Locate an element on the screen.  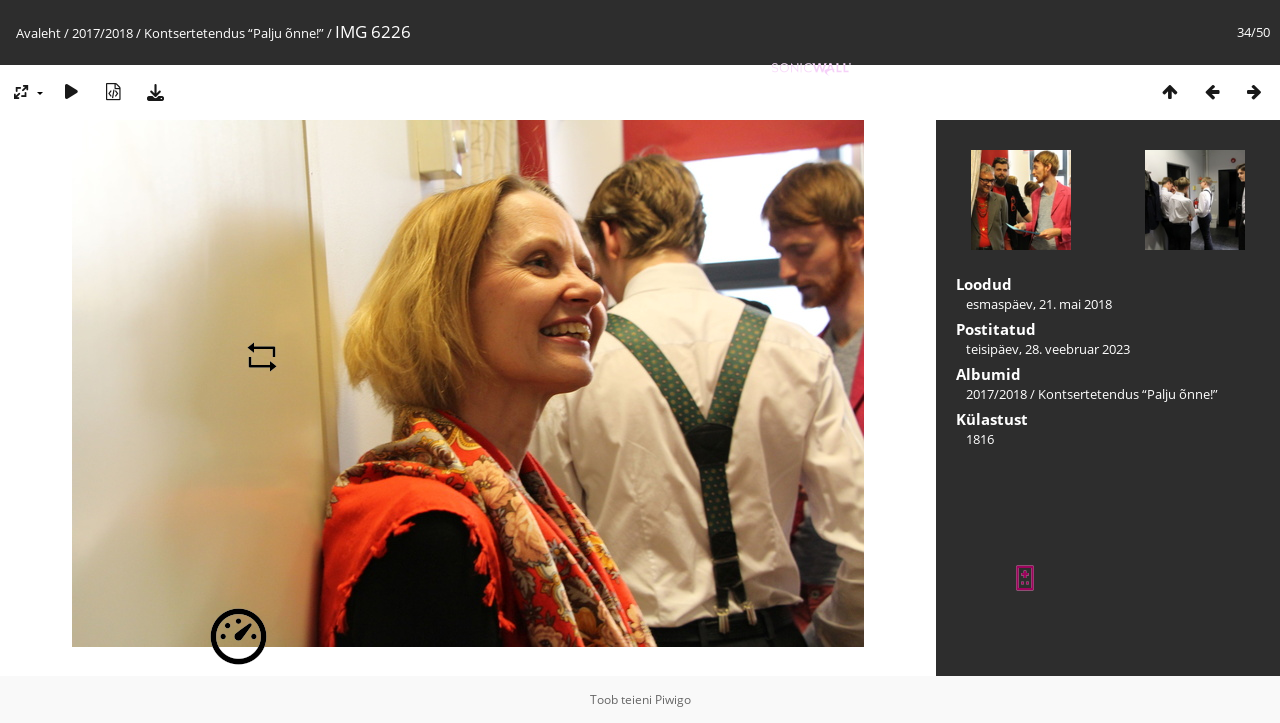
sonicwall network security branding is located at coordinates (811, 69).